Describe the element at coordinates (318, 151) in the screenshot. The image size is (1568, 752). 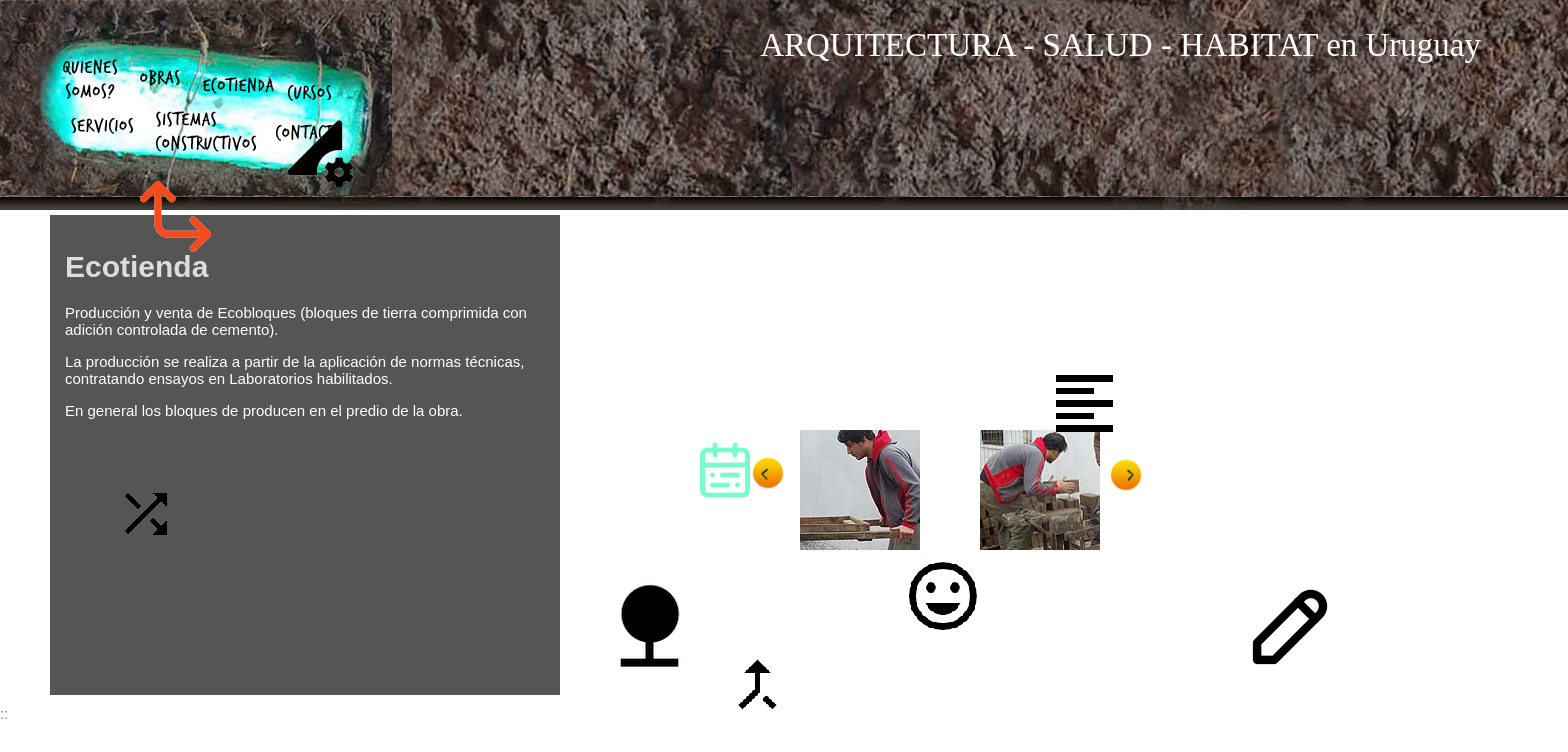
I see `access data or network settings` at that location.